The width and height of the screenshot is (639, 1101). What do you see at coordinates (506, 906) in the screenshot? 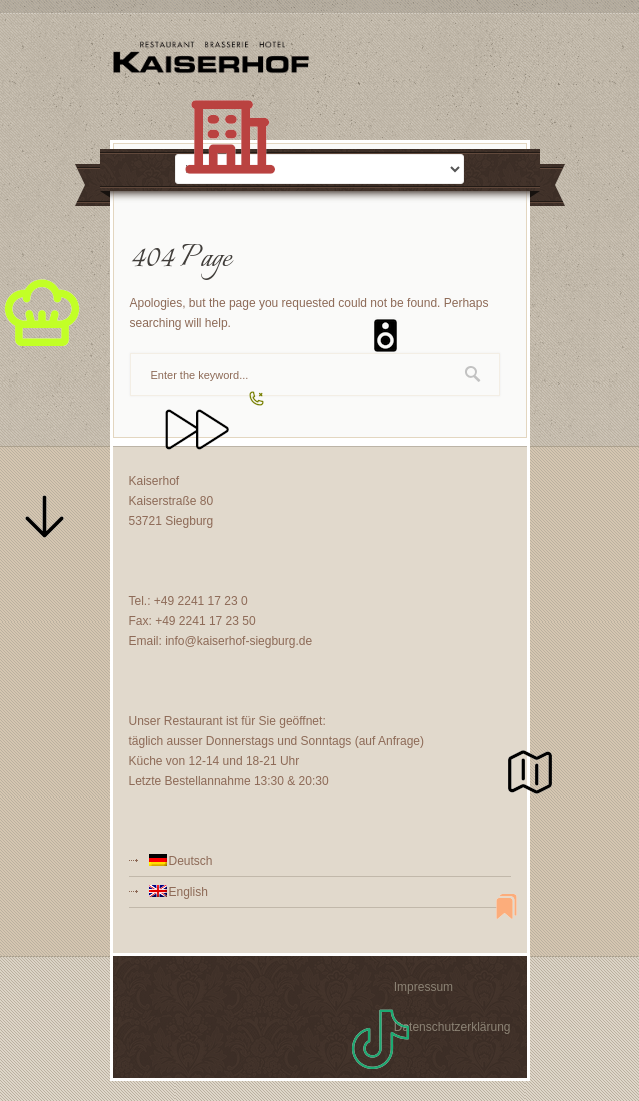
I see `view your saved bookmarks` at bounding box center [506, 906].